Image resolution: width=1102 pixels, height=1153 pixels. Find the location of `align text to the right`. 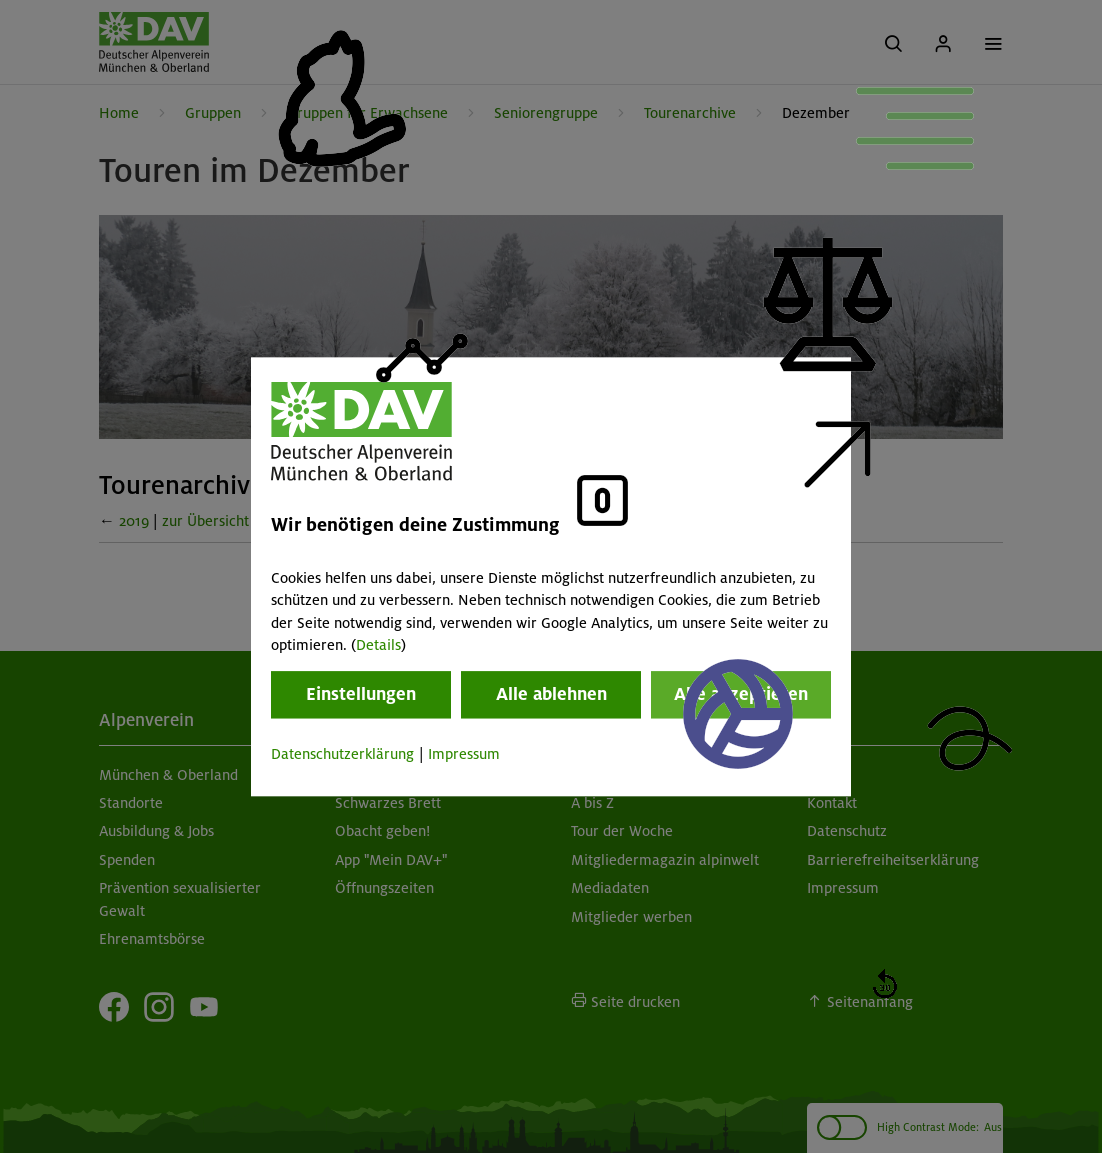

align text to the right is located at coordinates (915, 131).